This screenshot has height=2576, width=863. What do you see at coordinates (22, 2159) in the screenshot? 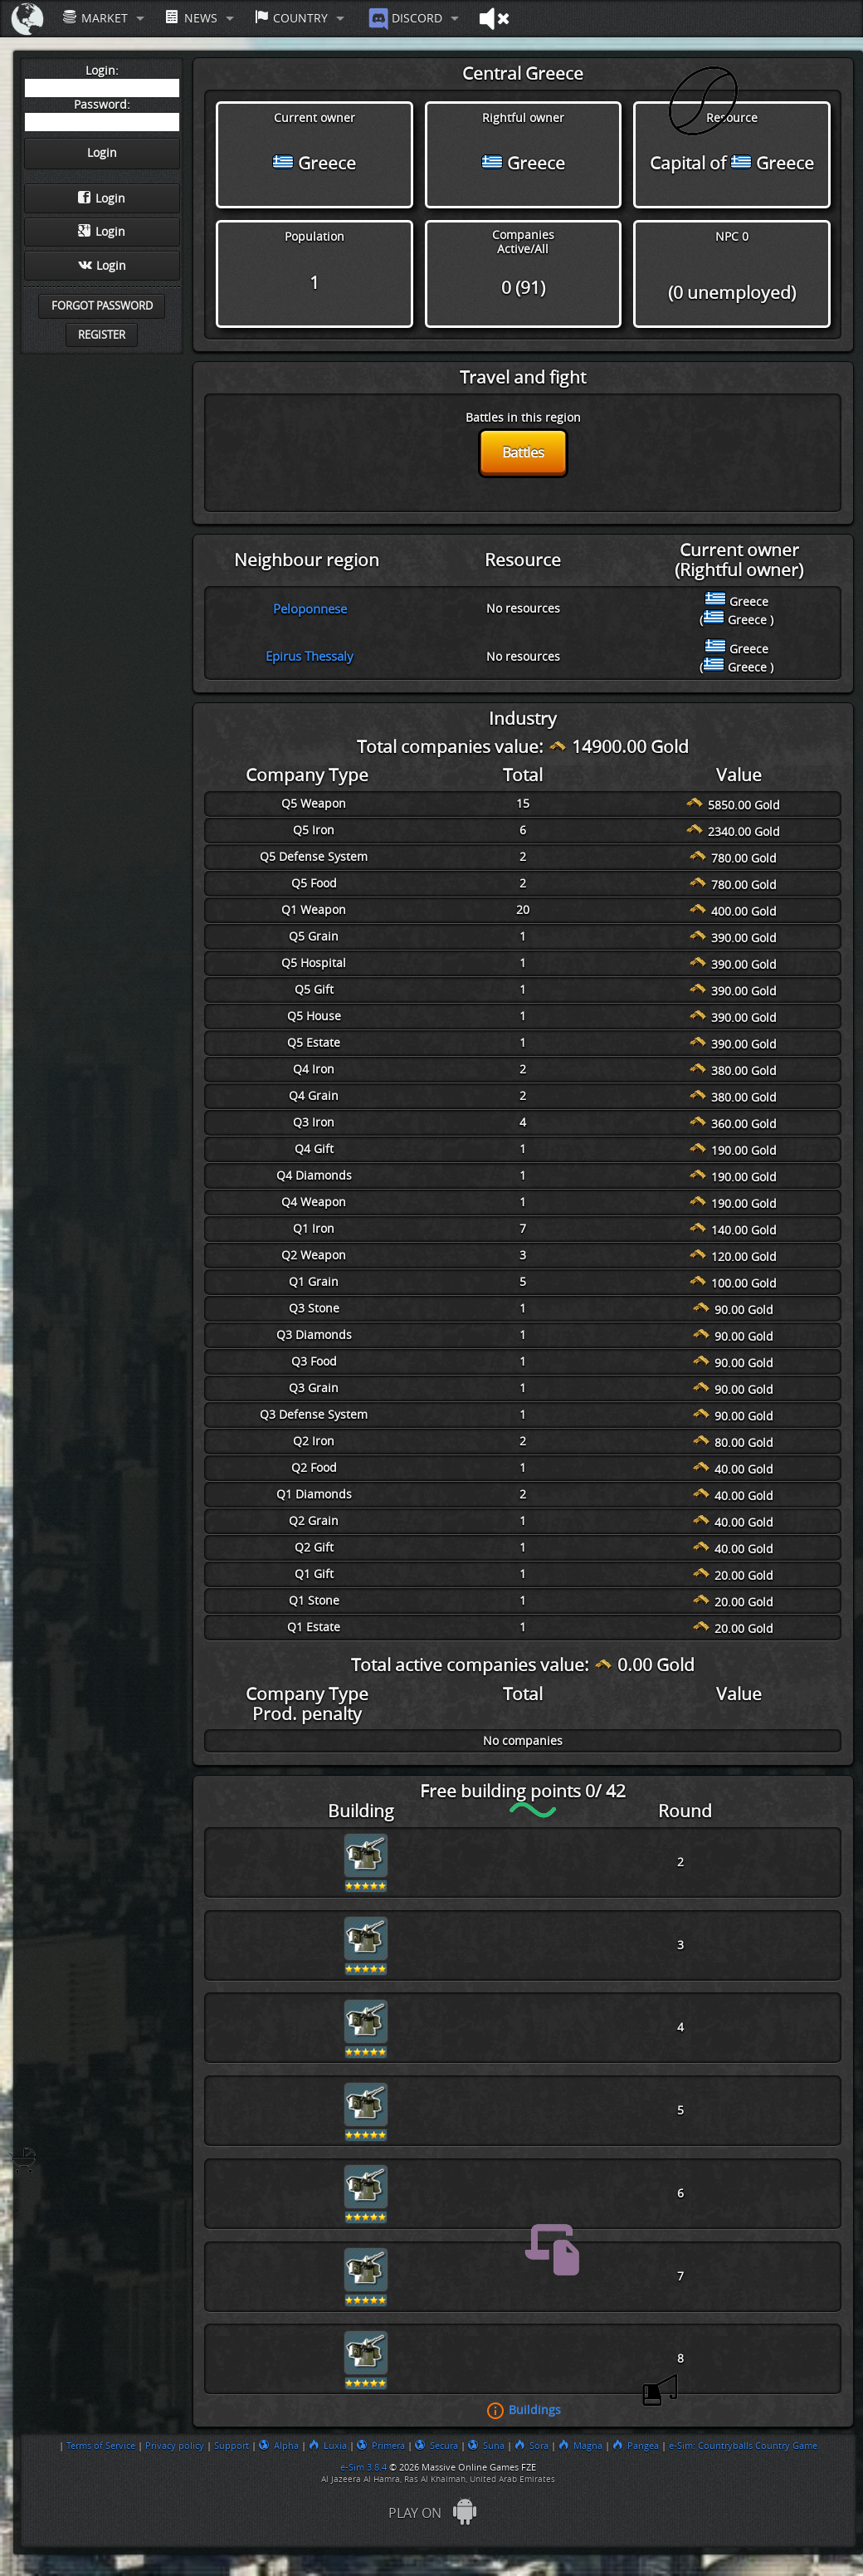
I see `access baby or parenting-related features` at bounding box center [22, 2159].